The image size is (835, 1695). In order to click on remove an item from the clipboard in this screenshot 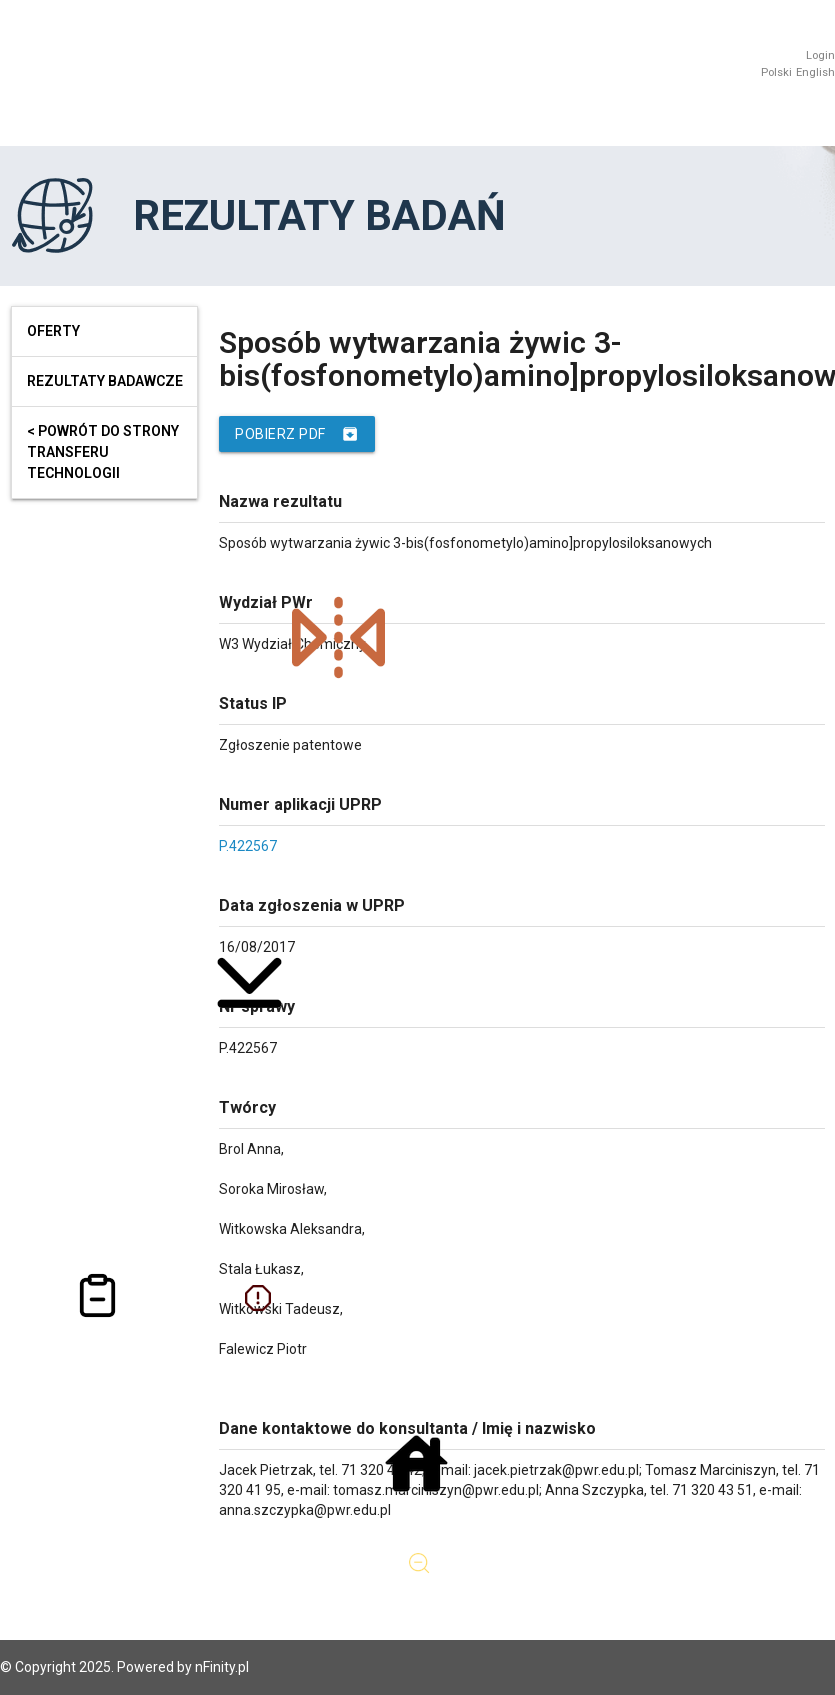, I will do `click(97, 1295)`.